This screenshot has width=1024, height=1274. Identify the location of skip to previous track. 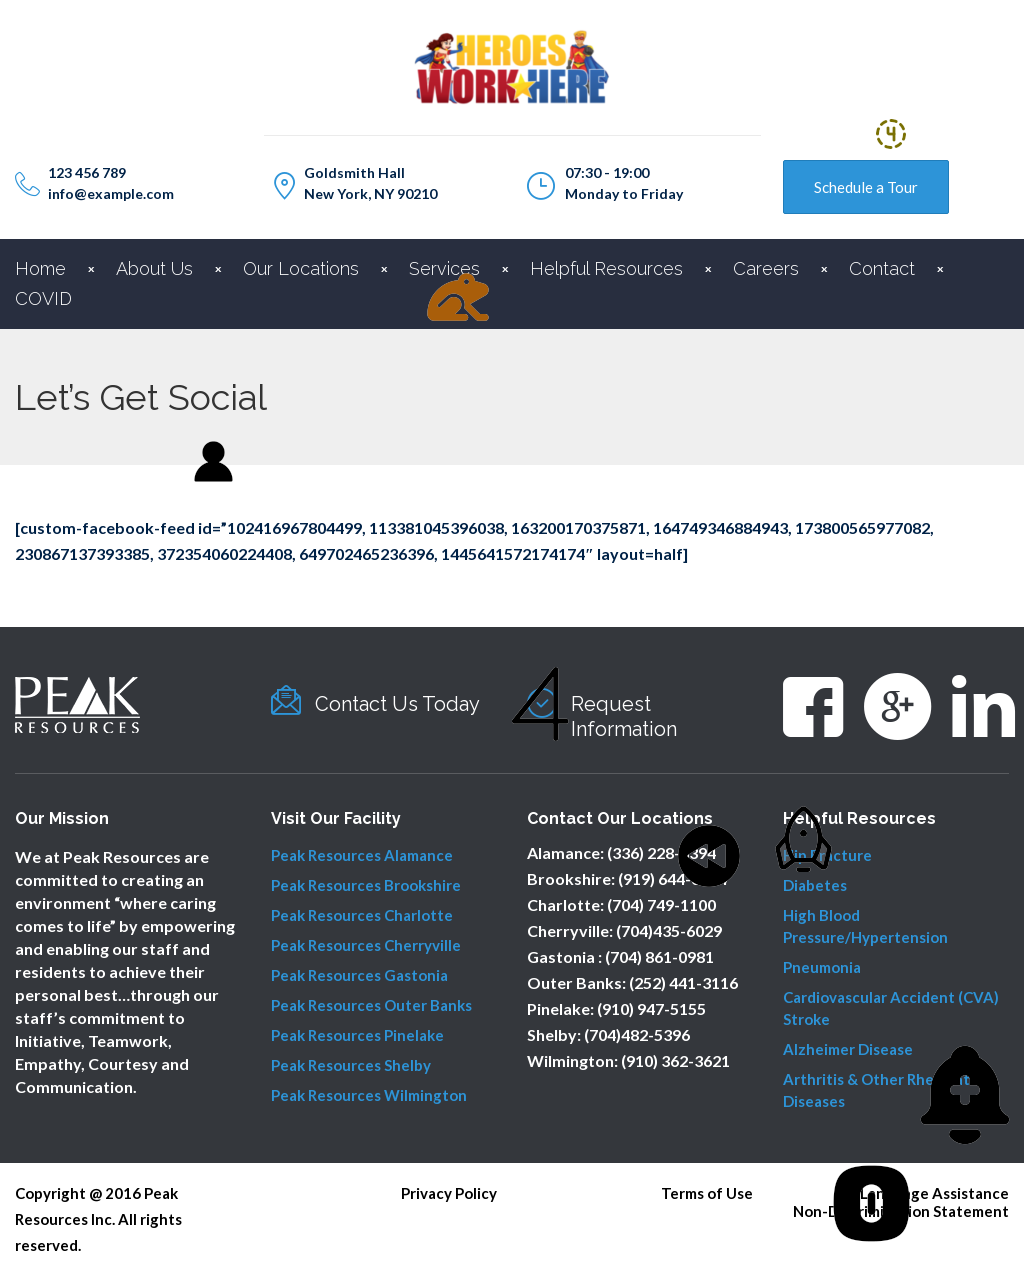
(709, 856).